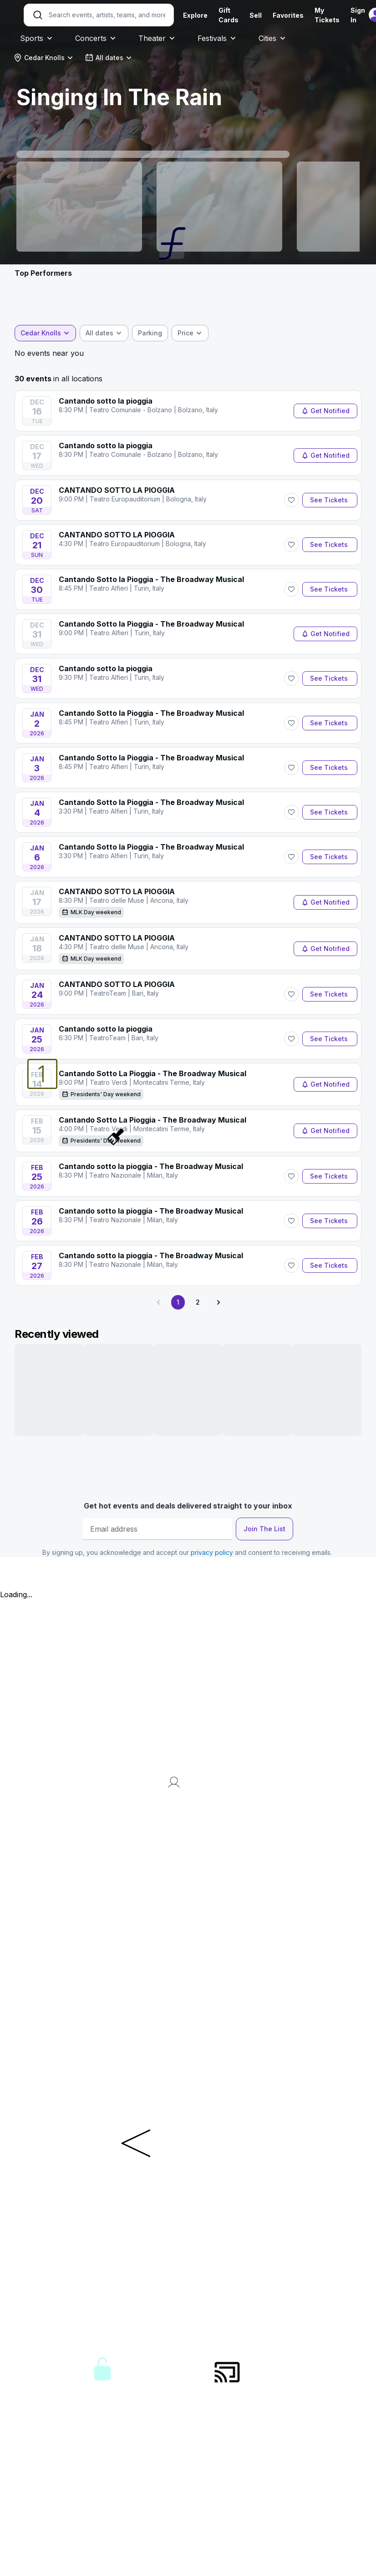 This screenshot has width=376, height=2576. Describe the element at coordinates (42, 1074) in the screenshot. I see `indicates the first step in a process` at that location.